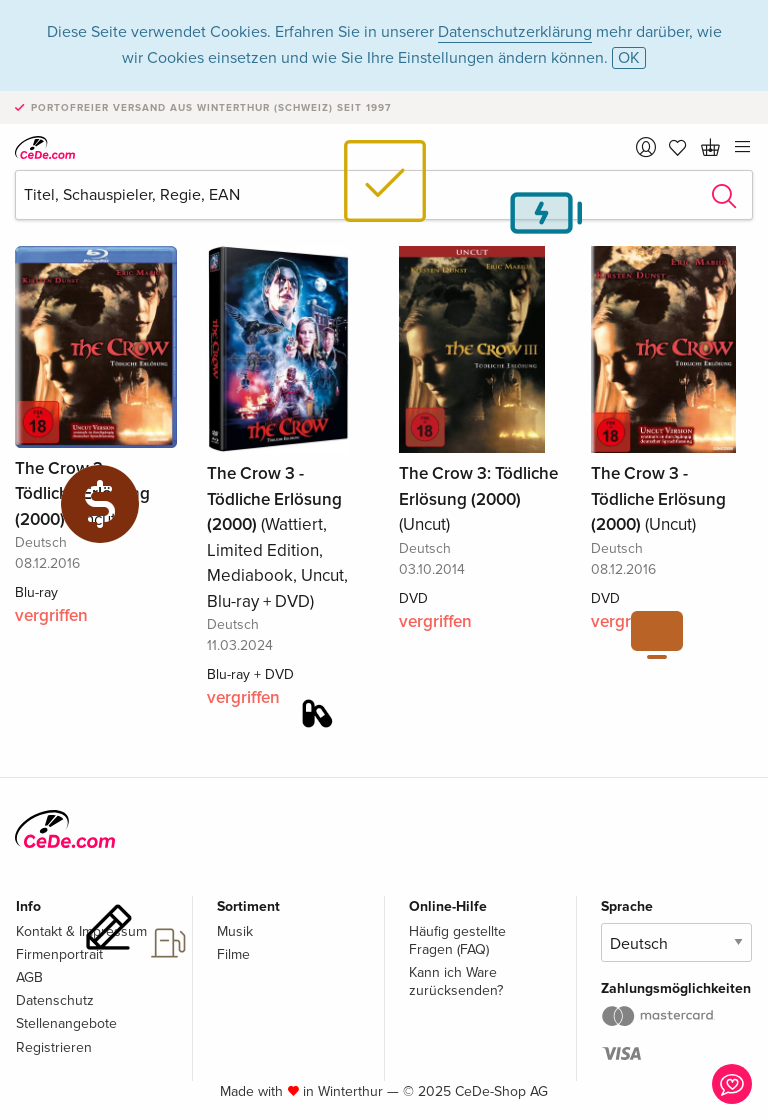 Image resolution: width=768 pixels, height=1120 pixels. What do you see at coordinates (316, 713) in the screenshot?
I see `access medication or pharmacy features` at bounding box center [316, 713].